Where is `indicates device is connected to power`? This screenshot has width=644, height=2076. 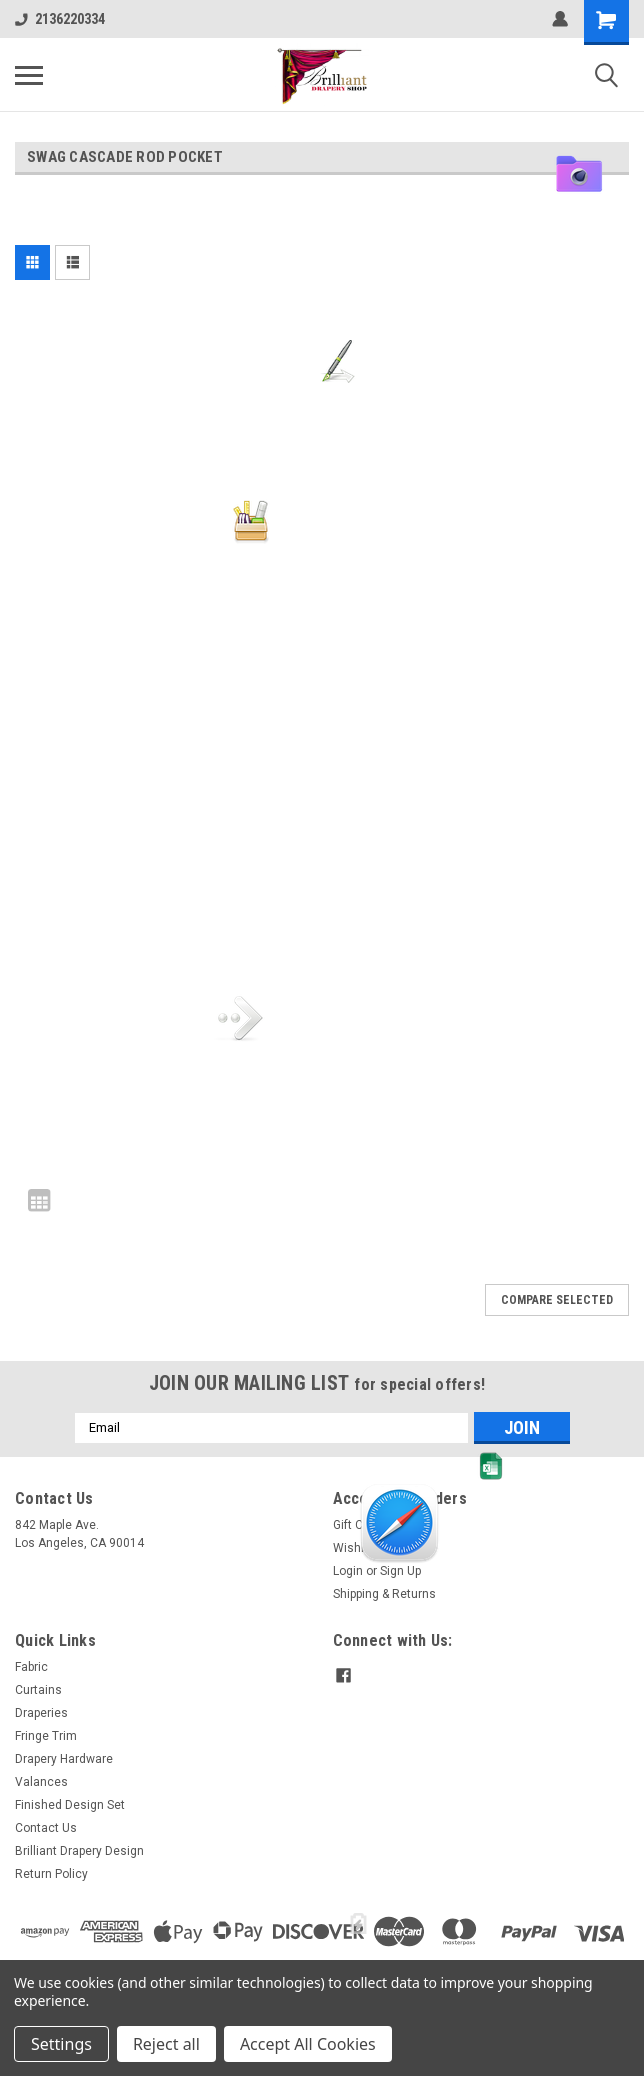
indicates device is connected to power is located at coordinates (358, 1923).